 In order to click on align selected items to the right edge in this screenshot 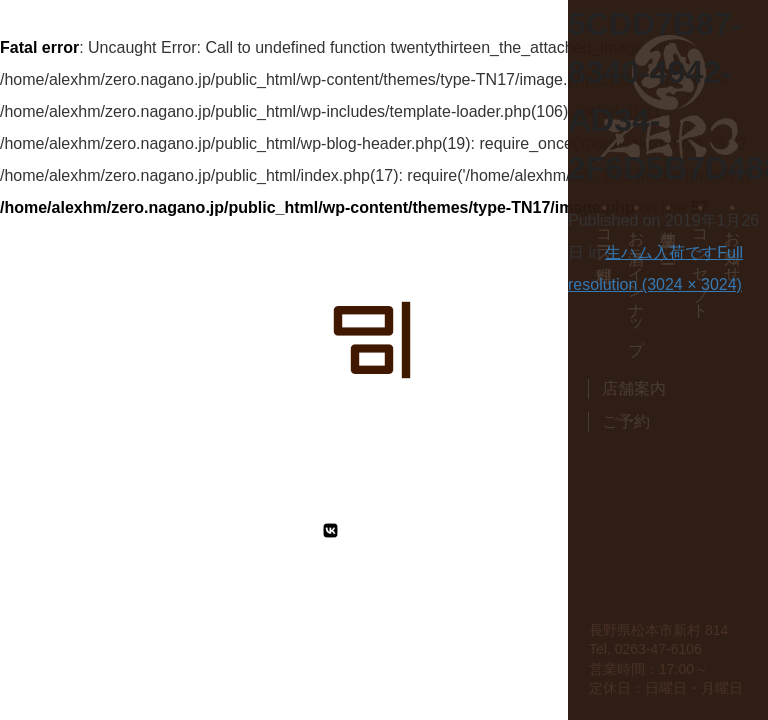, I will do `click(372, 340)`.